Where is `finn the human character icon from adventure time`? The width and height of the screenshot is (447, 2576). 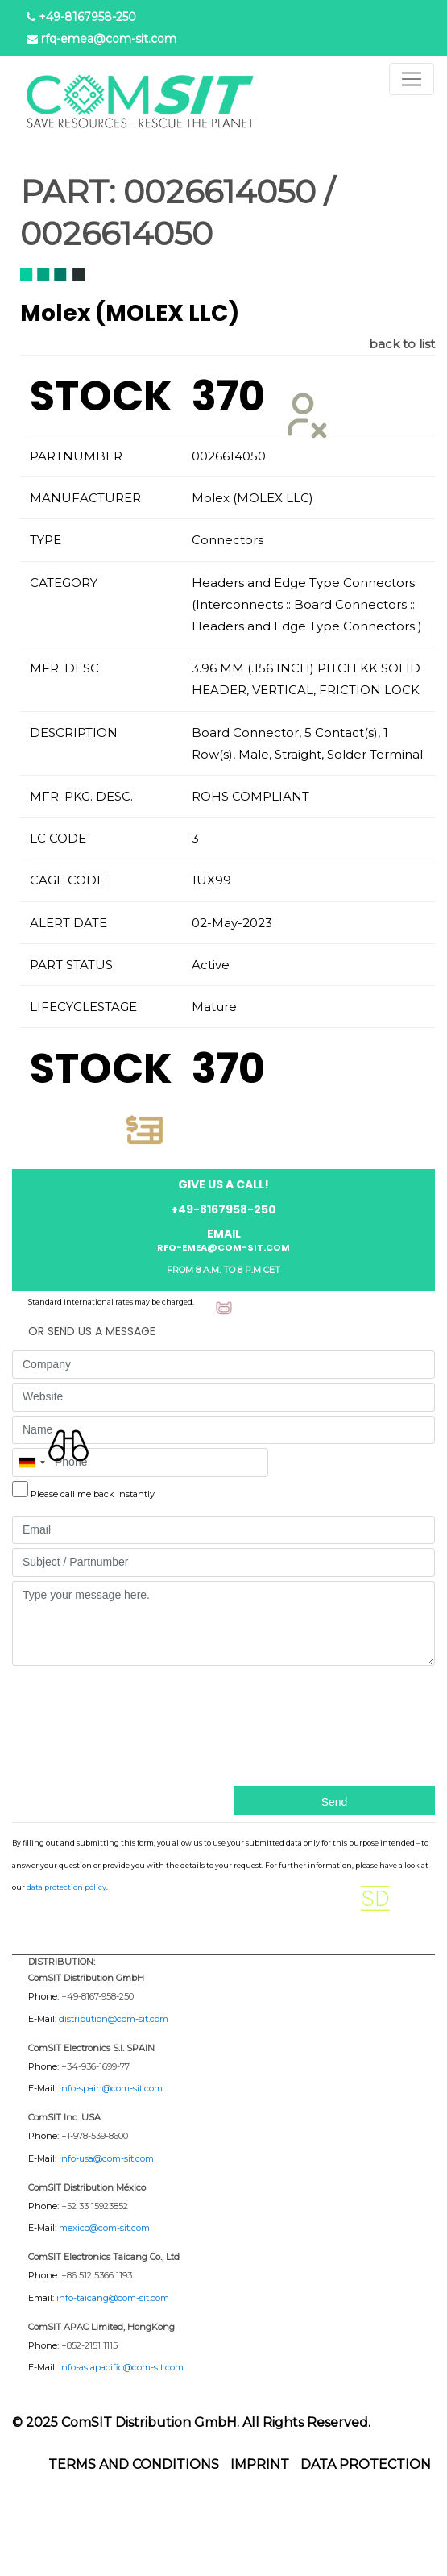 finn the human character icon from adventure time is located at coordinates (224, 1308).